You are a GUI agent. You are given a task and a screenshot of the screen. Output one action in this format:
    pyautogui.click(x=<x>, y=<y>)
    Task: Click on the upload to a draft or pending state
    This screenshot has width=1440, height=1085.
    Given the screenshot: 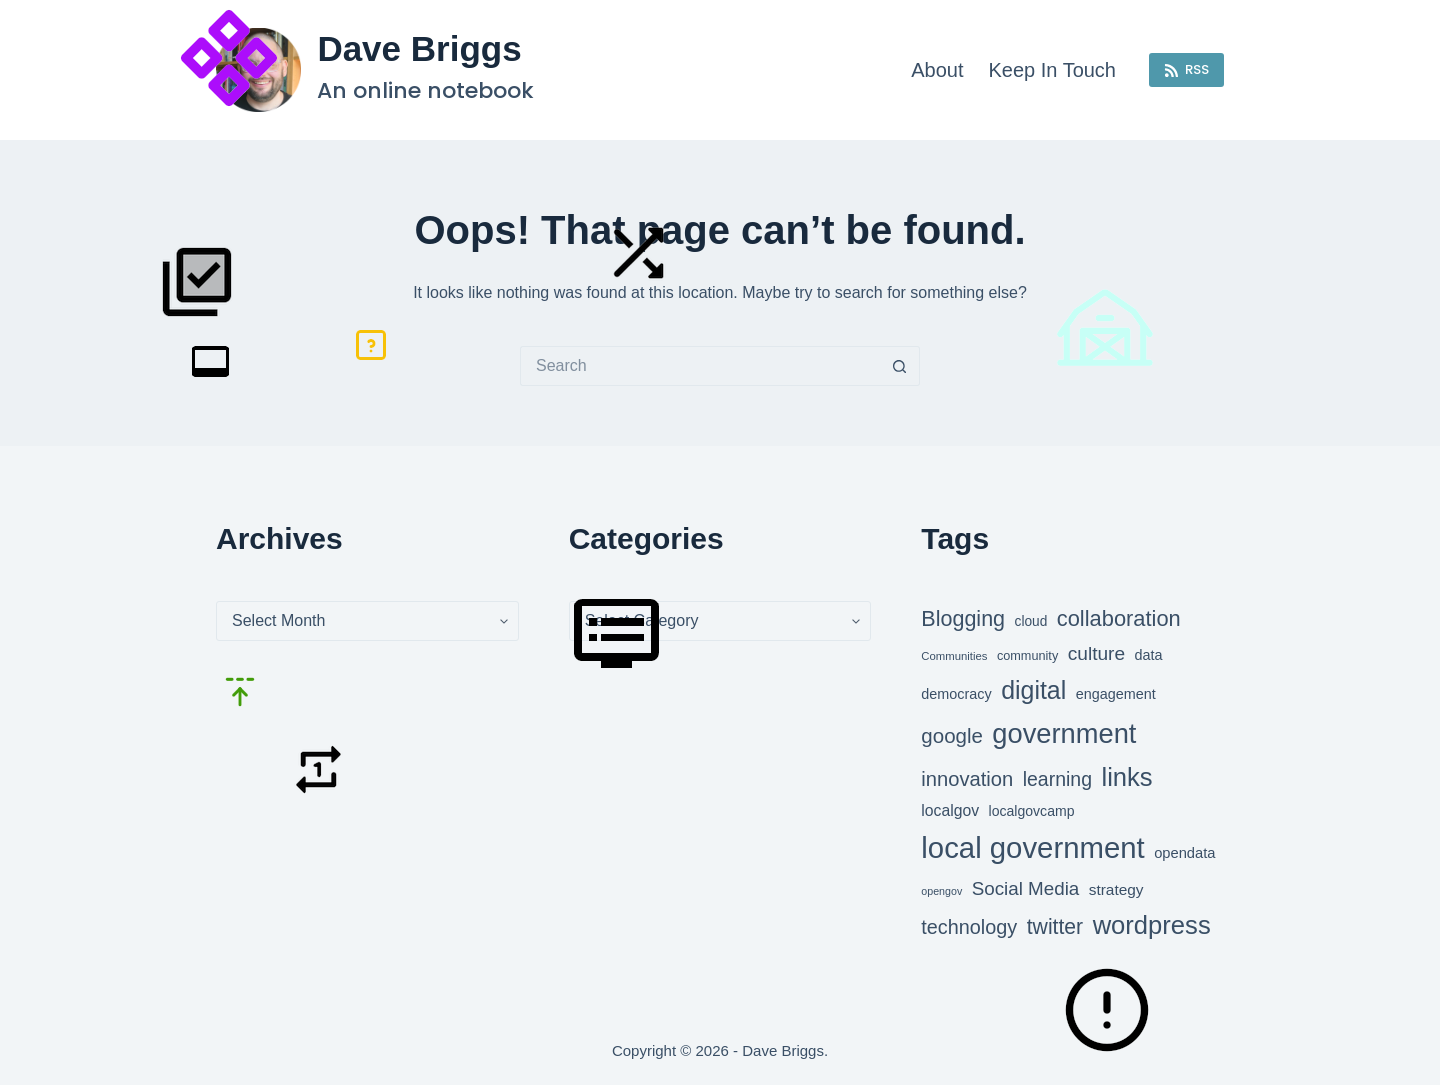 What is the action you would take?
    pyautogui.click(x=240, y=692)
    